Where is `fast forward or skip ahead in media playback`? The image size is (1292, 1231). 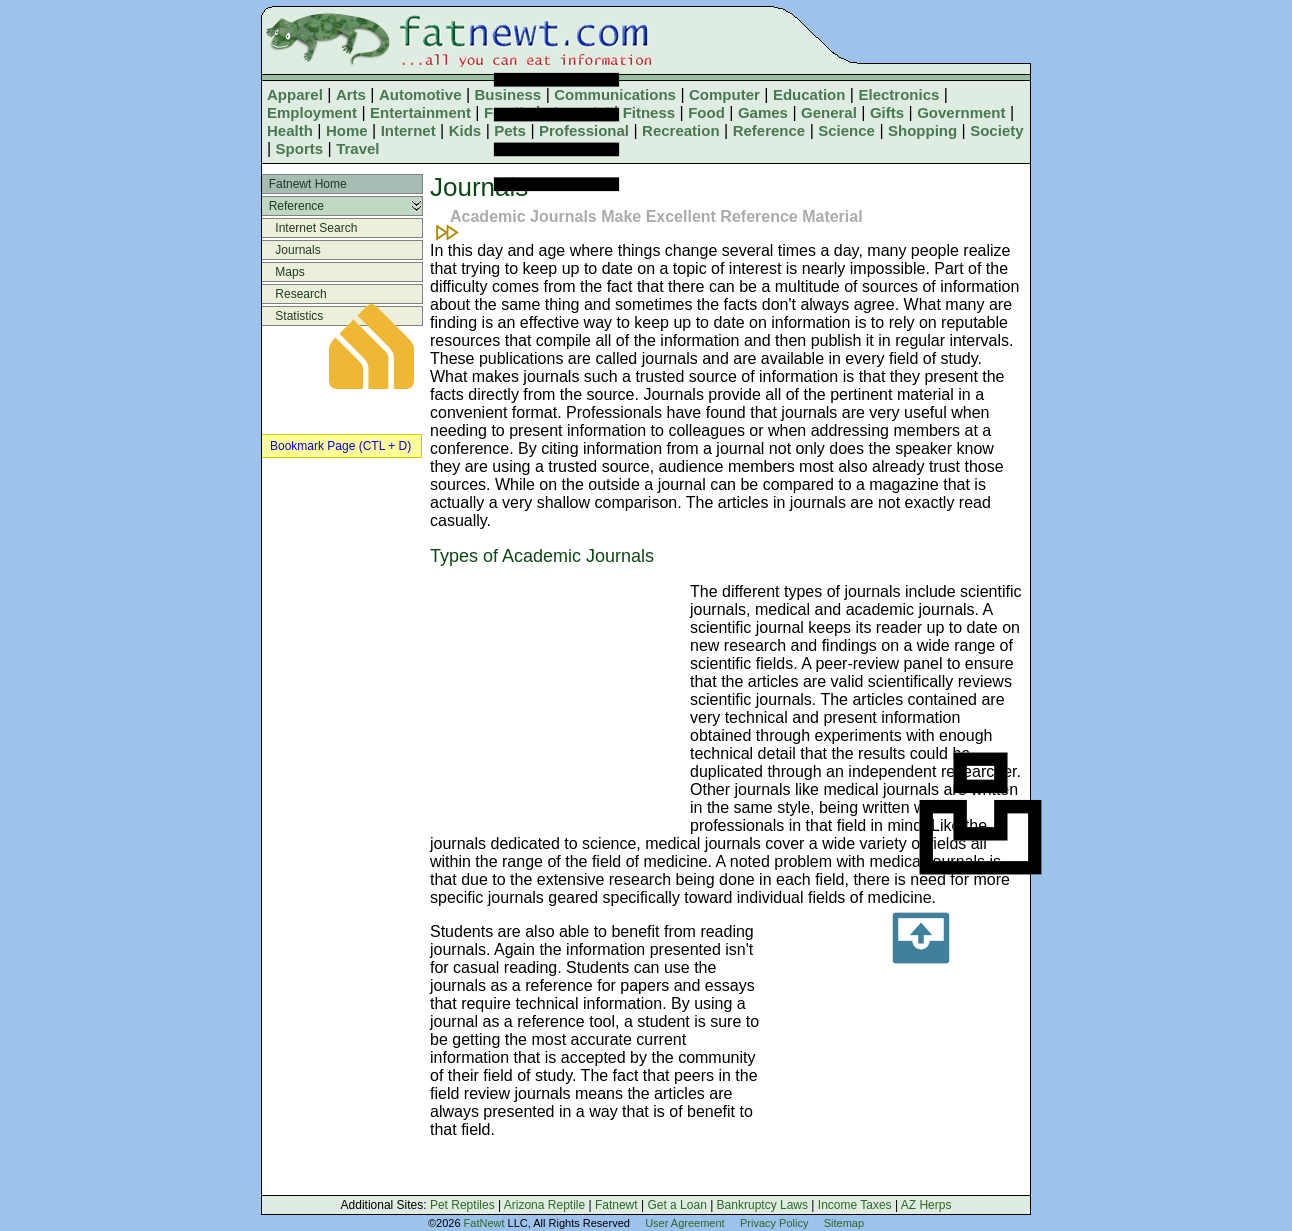
fast forward or skip ahead in media playback is located at coordinates (446, 232).